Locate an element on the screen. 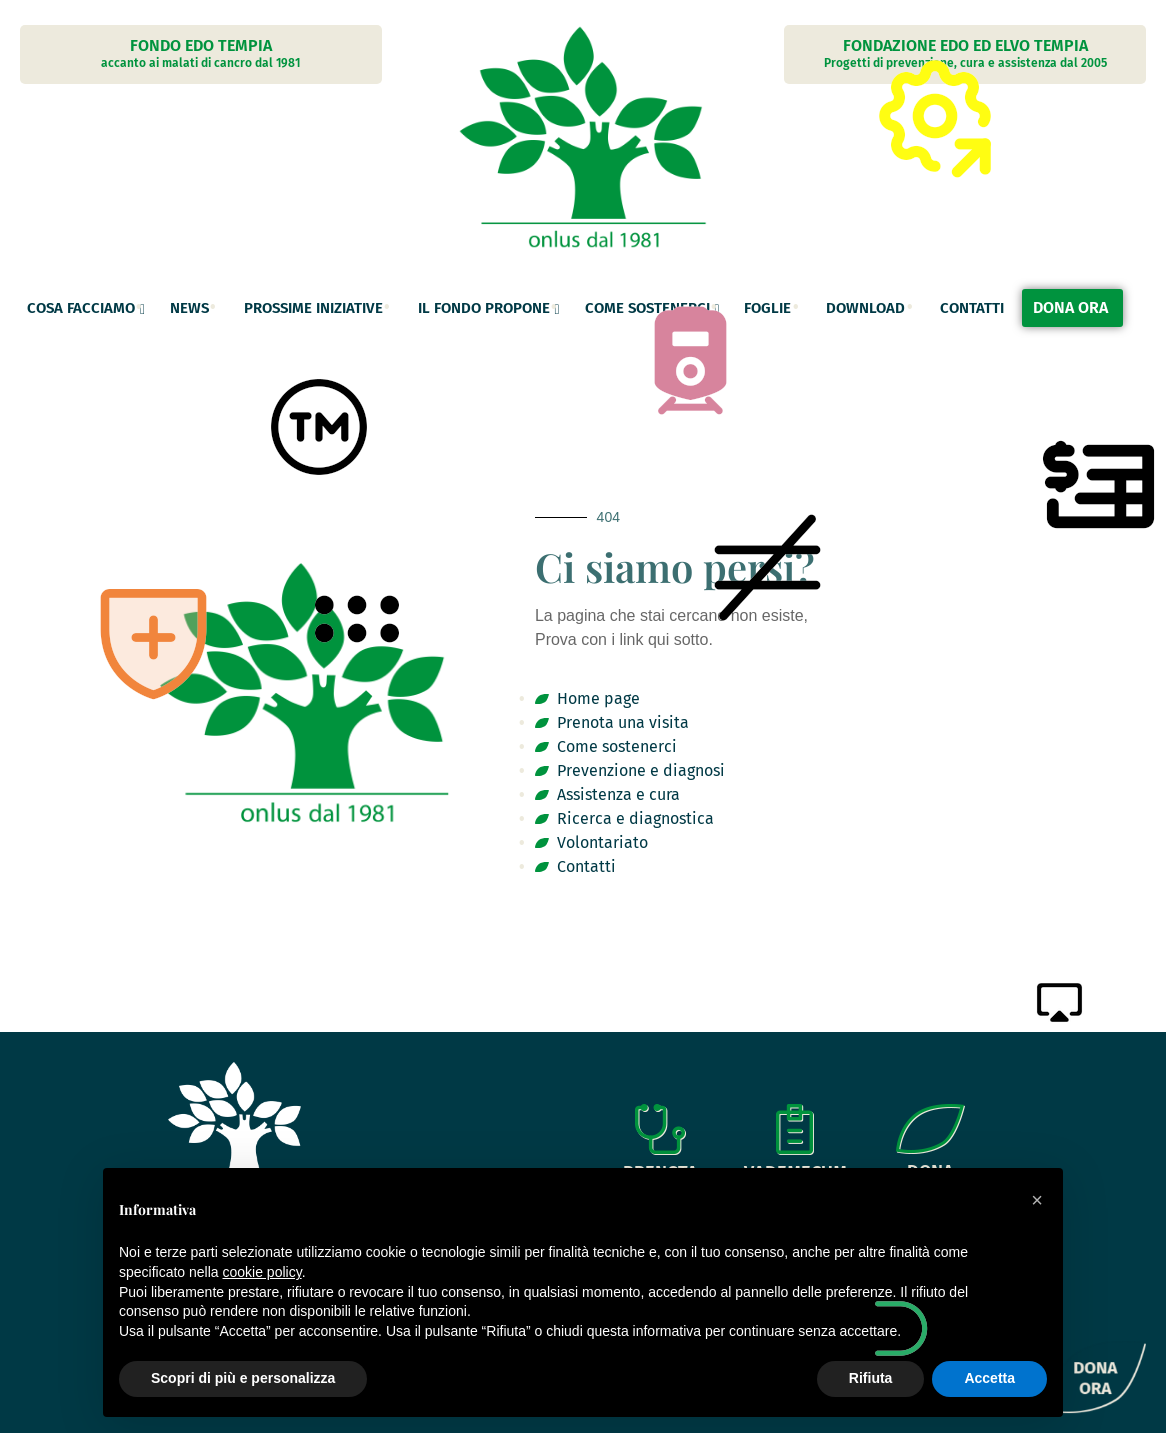 This screenshot has height=1433, width=1166. access train schedules or rail transit options is located at coordinates (690, 360).